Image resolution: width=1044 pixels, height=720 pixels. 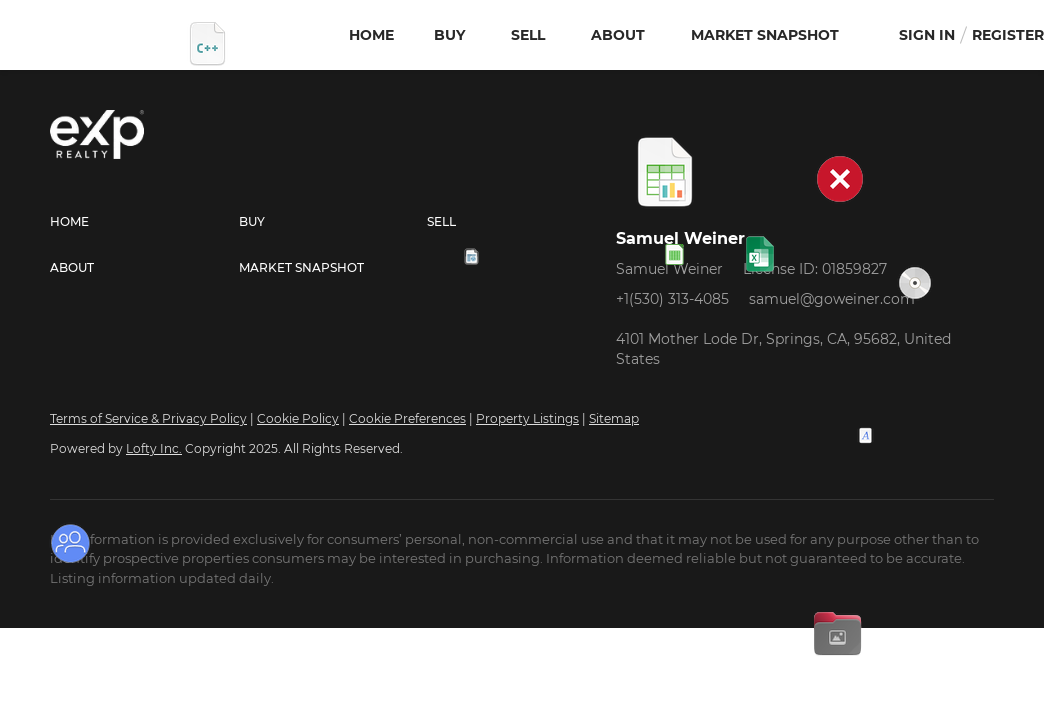 What do you see at coordinates (207, 43) in the screenshot?
I see `a c++ source code file` at bounding box center [207, 43].